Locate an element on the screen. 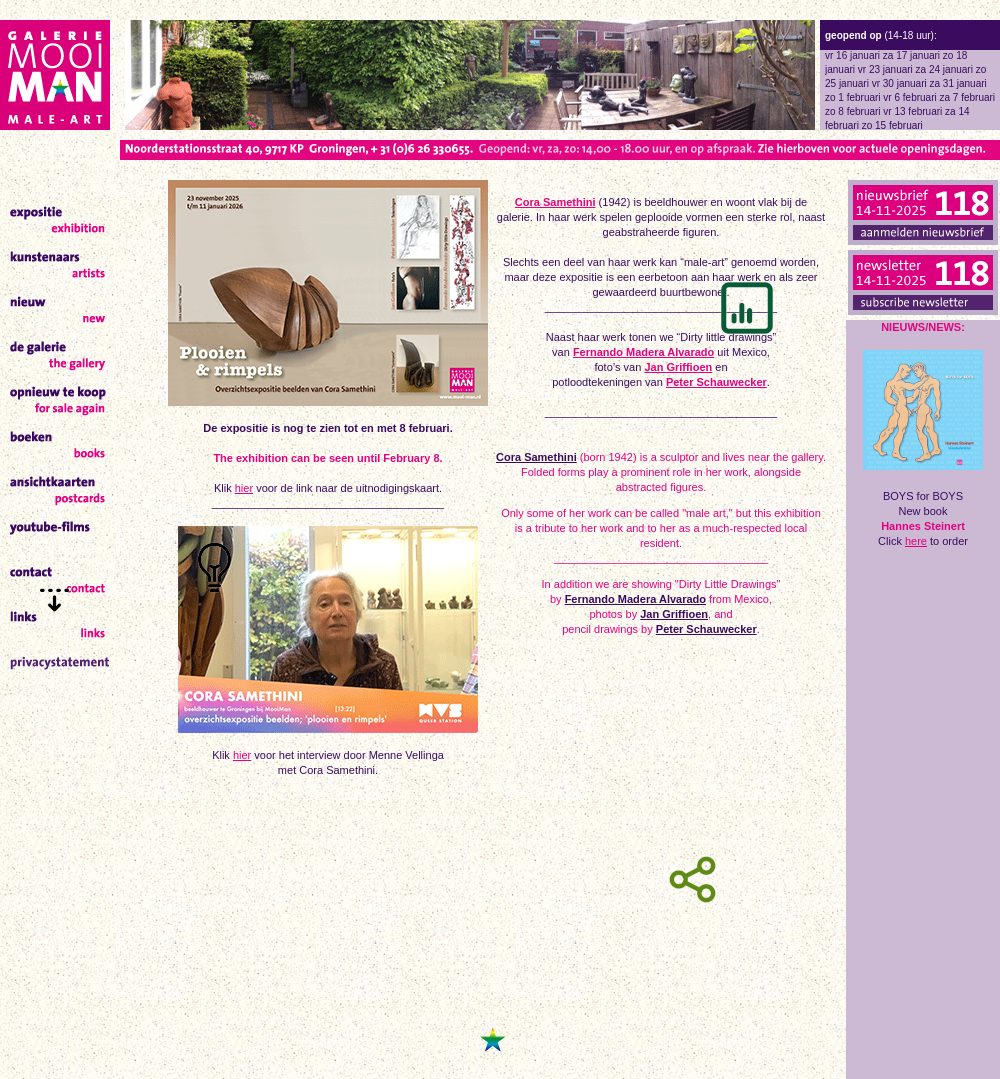  share content with others is located at coordinates (692, 879).